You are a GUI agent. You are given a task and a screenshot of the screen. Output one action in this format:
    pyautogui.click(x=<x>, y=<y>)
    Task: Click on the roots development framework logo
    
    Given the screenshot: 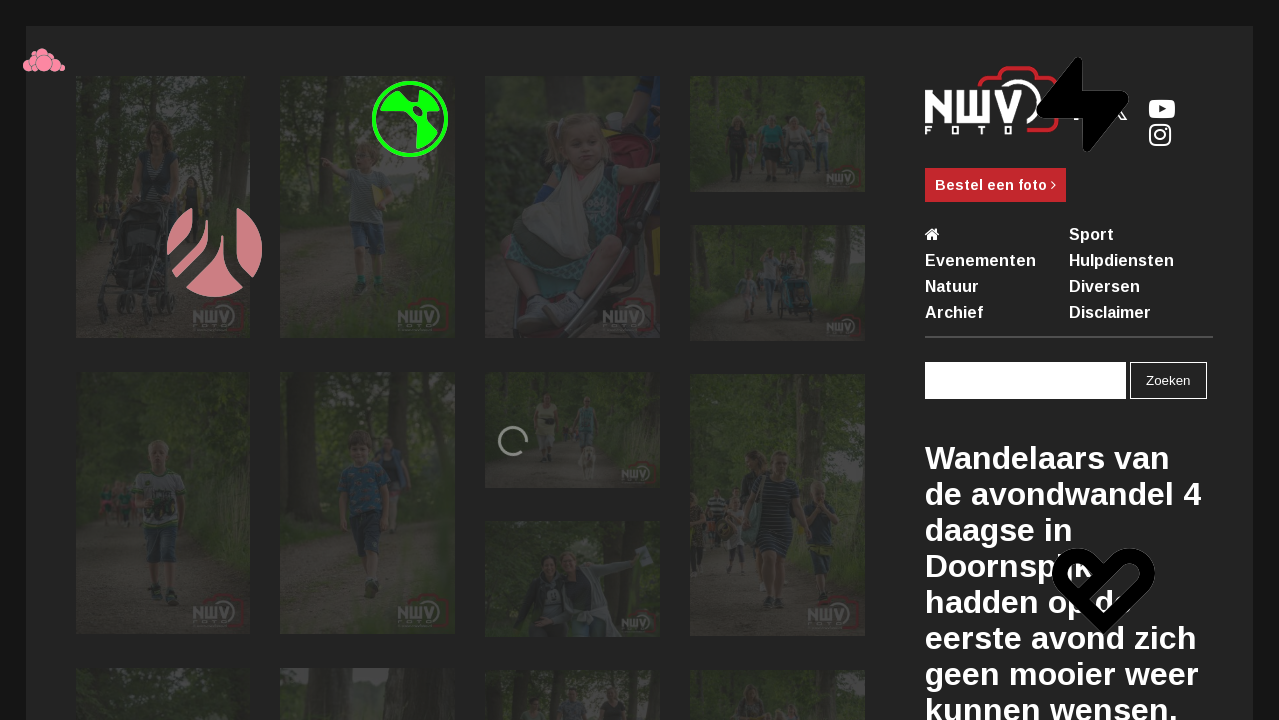 What is the action you would take?
    pyautogui.click(x=214, y=252)
    